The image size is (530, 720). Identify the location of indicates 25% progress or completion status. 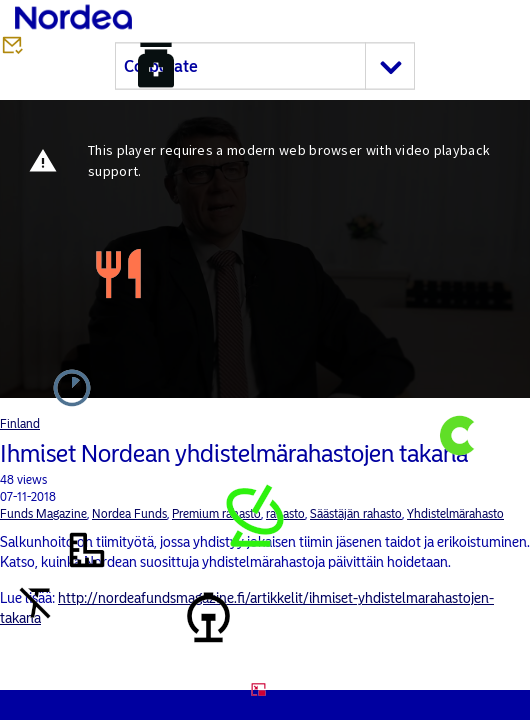
(72, 388).